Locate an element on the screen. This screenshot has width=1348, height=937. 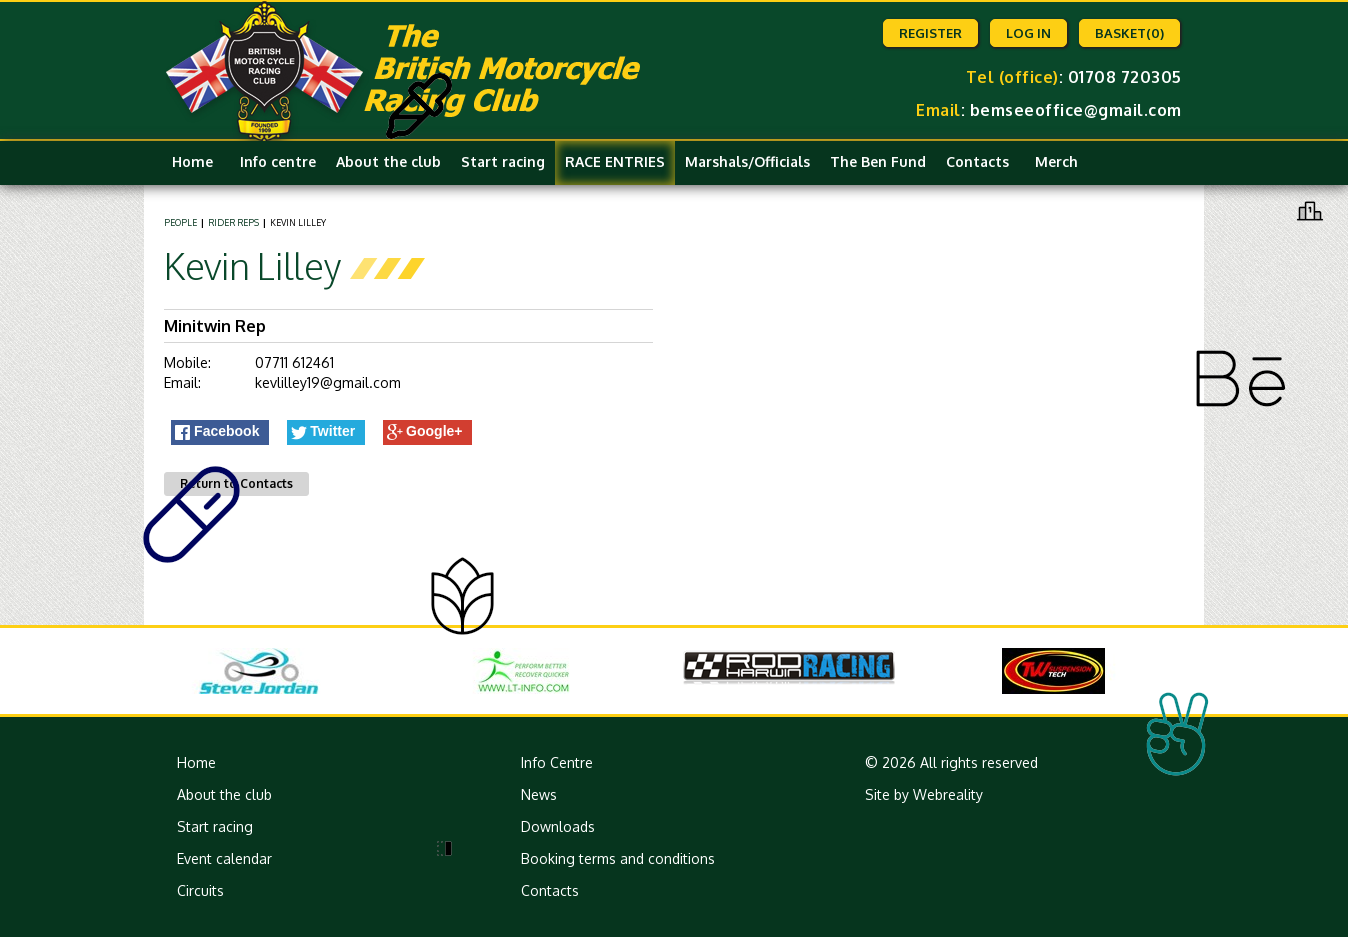
access medication or health information is located at coordinates (191, 514).